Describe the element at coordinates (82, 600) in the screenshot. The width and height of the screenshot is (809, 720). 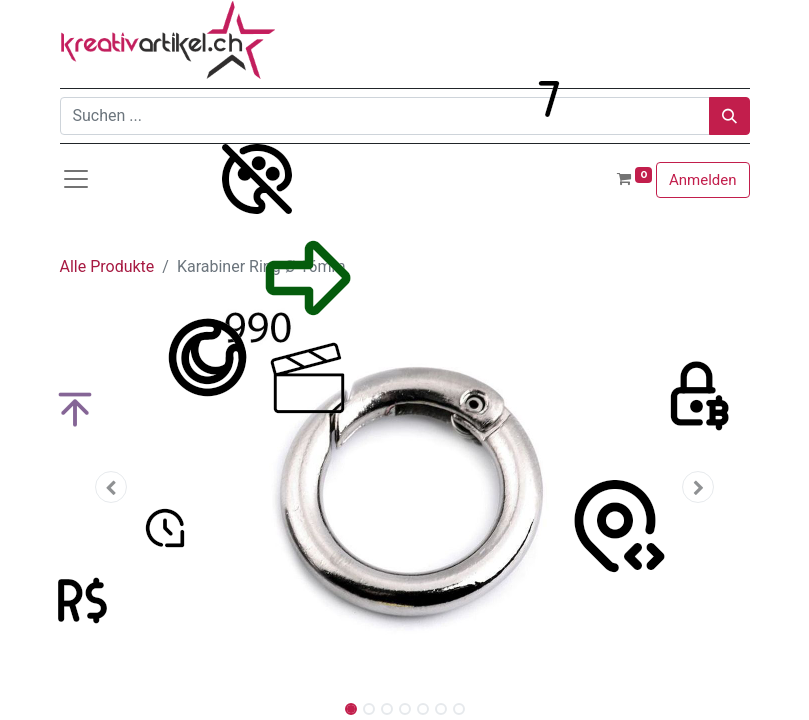
I see `indicates brazilian real (BRL) currency` at that location.